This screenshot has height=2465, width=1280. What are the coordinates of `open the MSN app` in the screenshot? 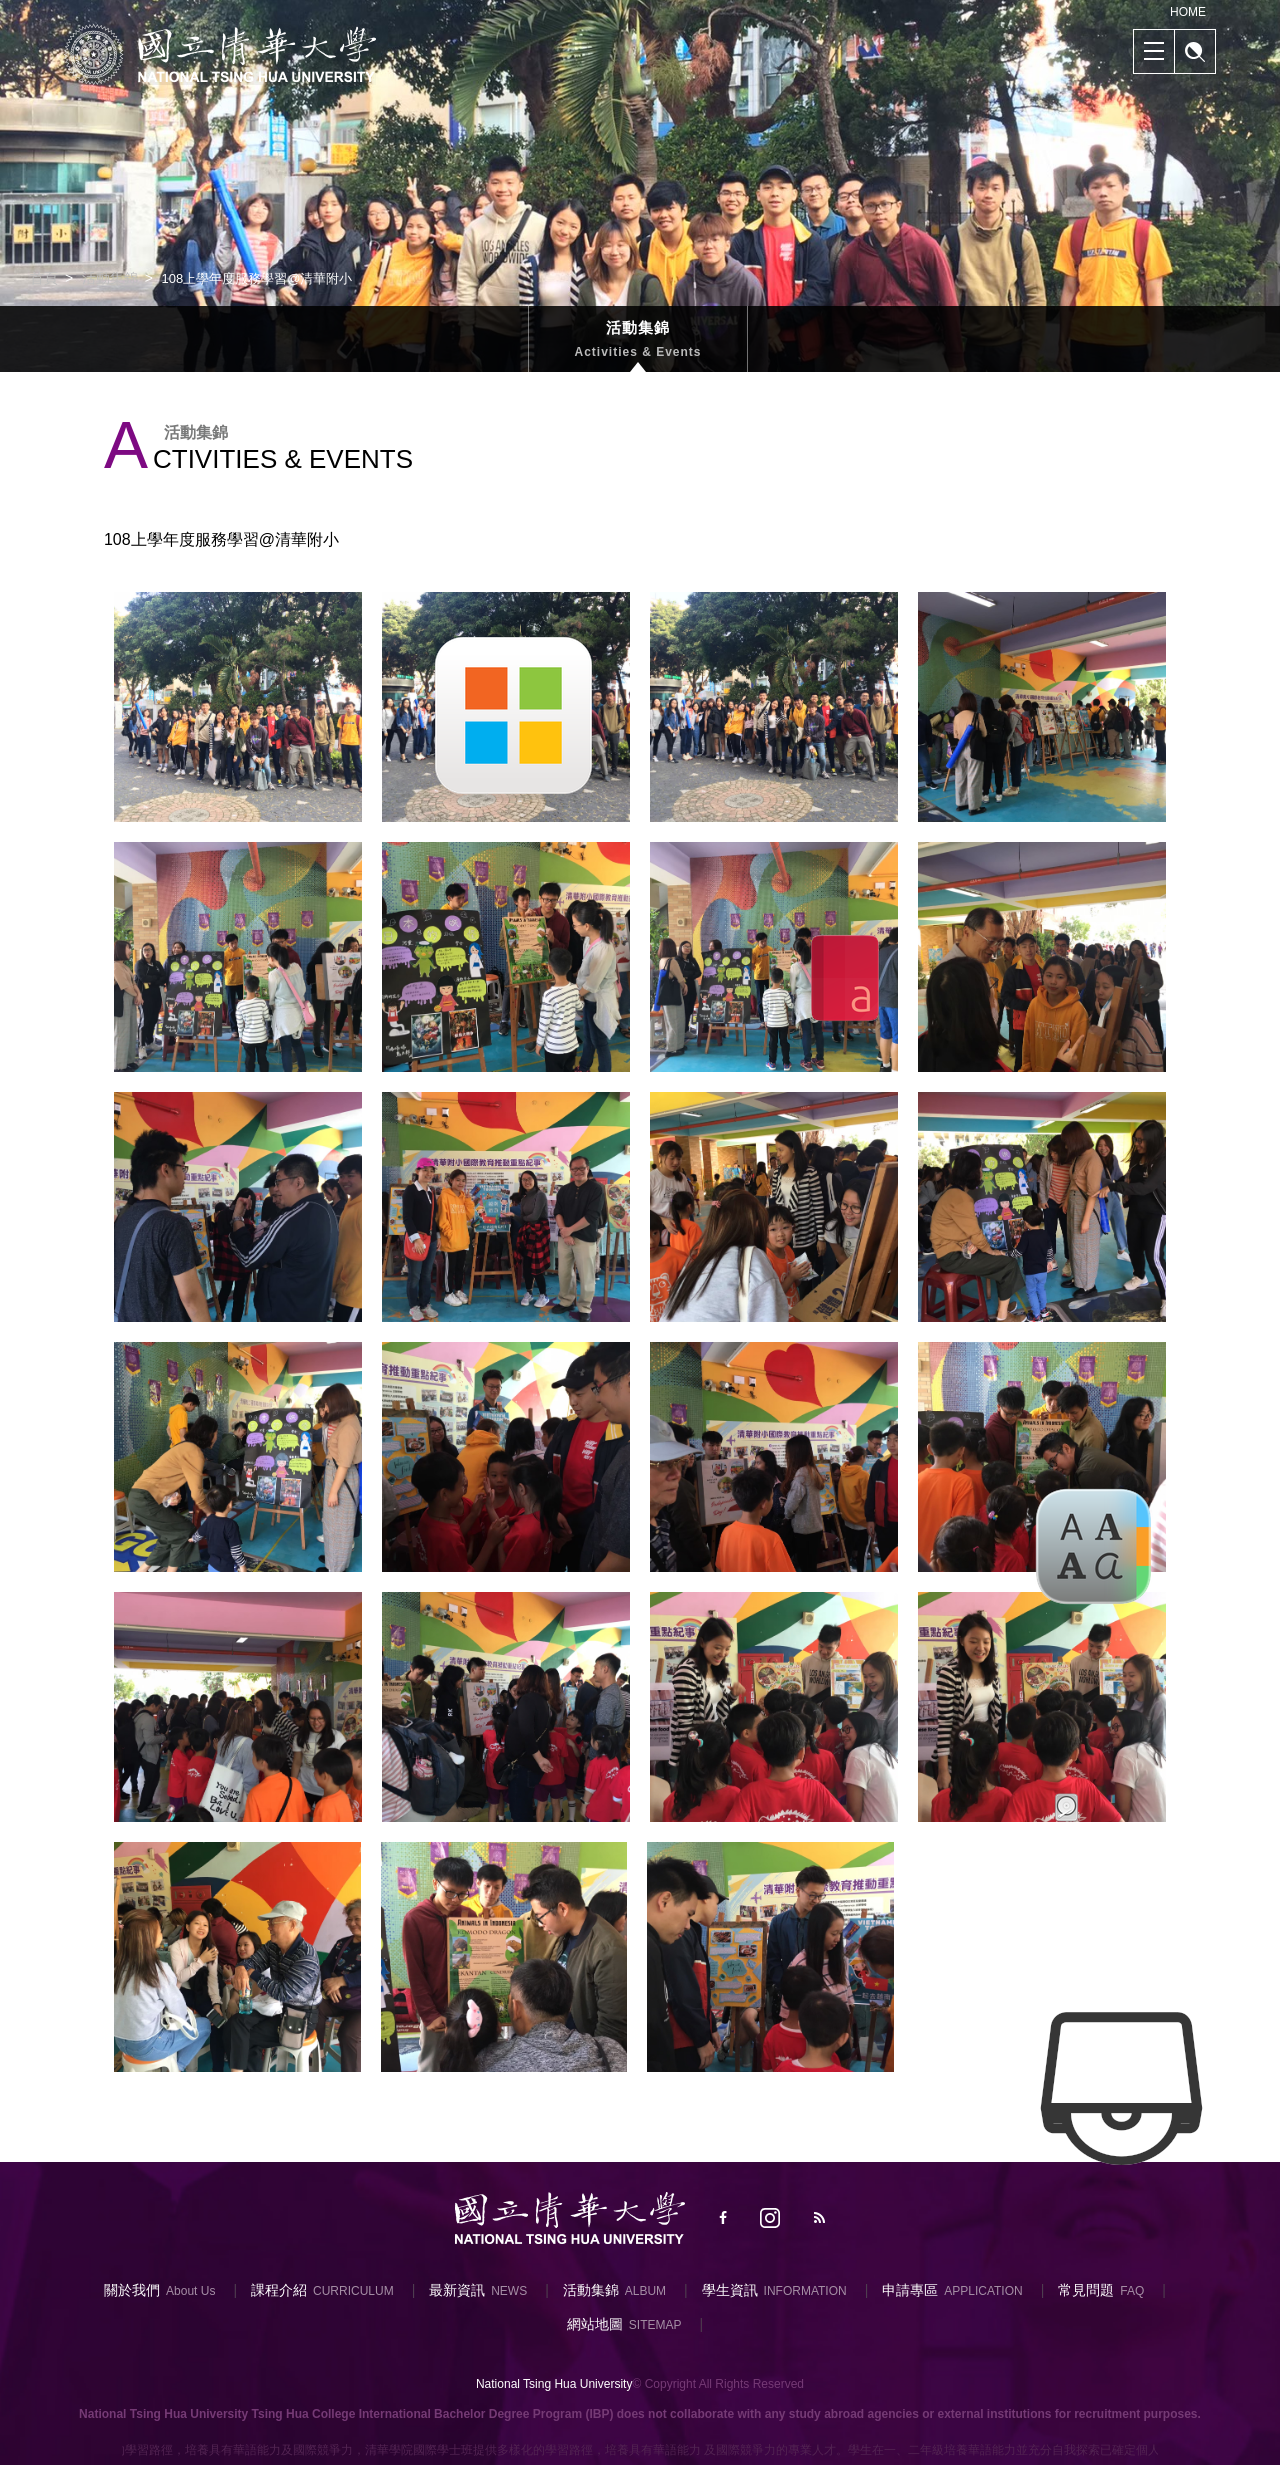 It's located at (513, 715).